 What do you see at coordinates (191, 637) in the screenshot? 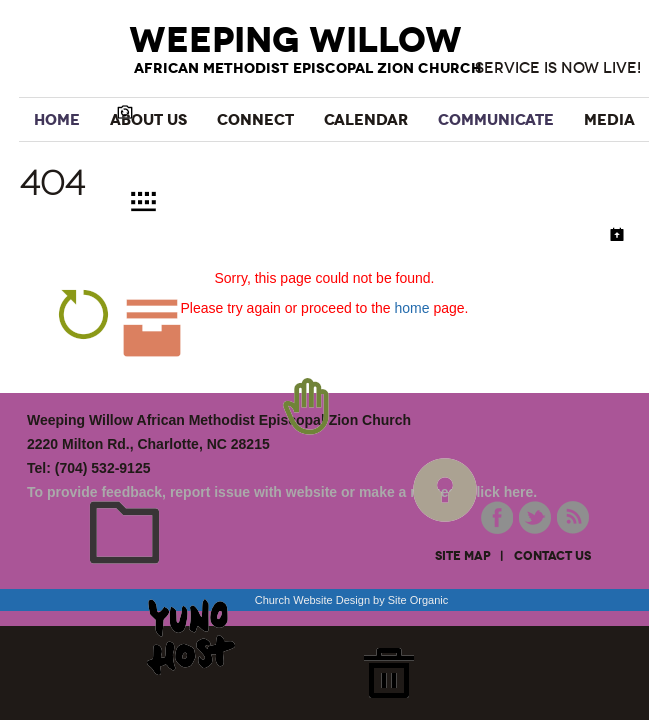
I see `yunohost self-hosting platform logo` at bounding box center [191, 637].